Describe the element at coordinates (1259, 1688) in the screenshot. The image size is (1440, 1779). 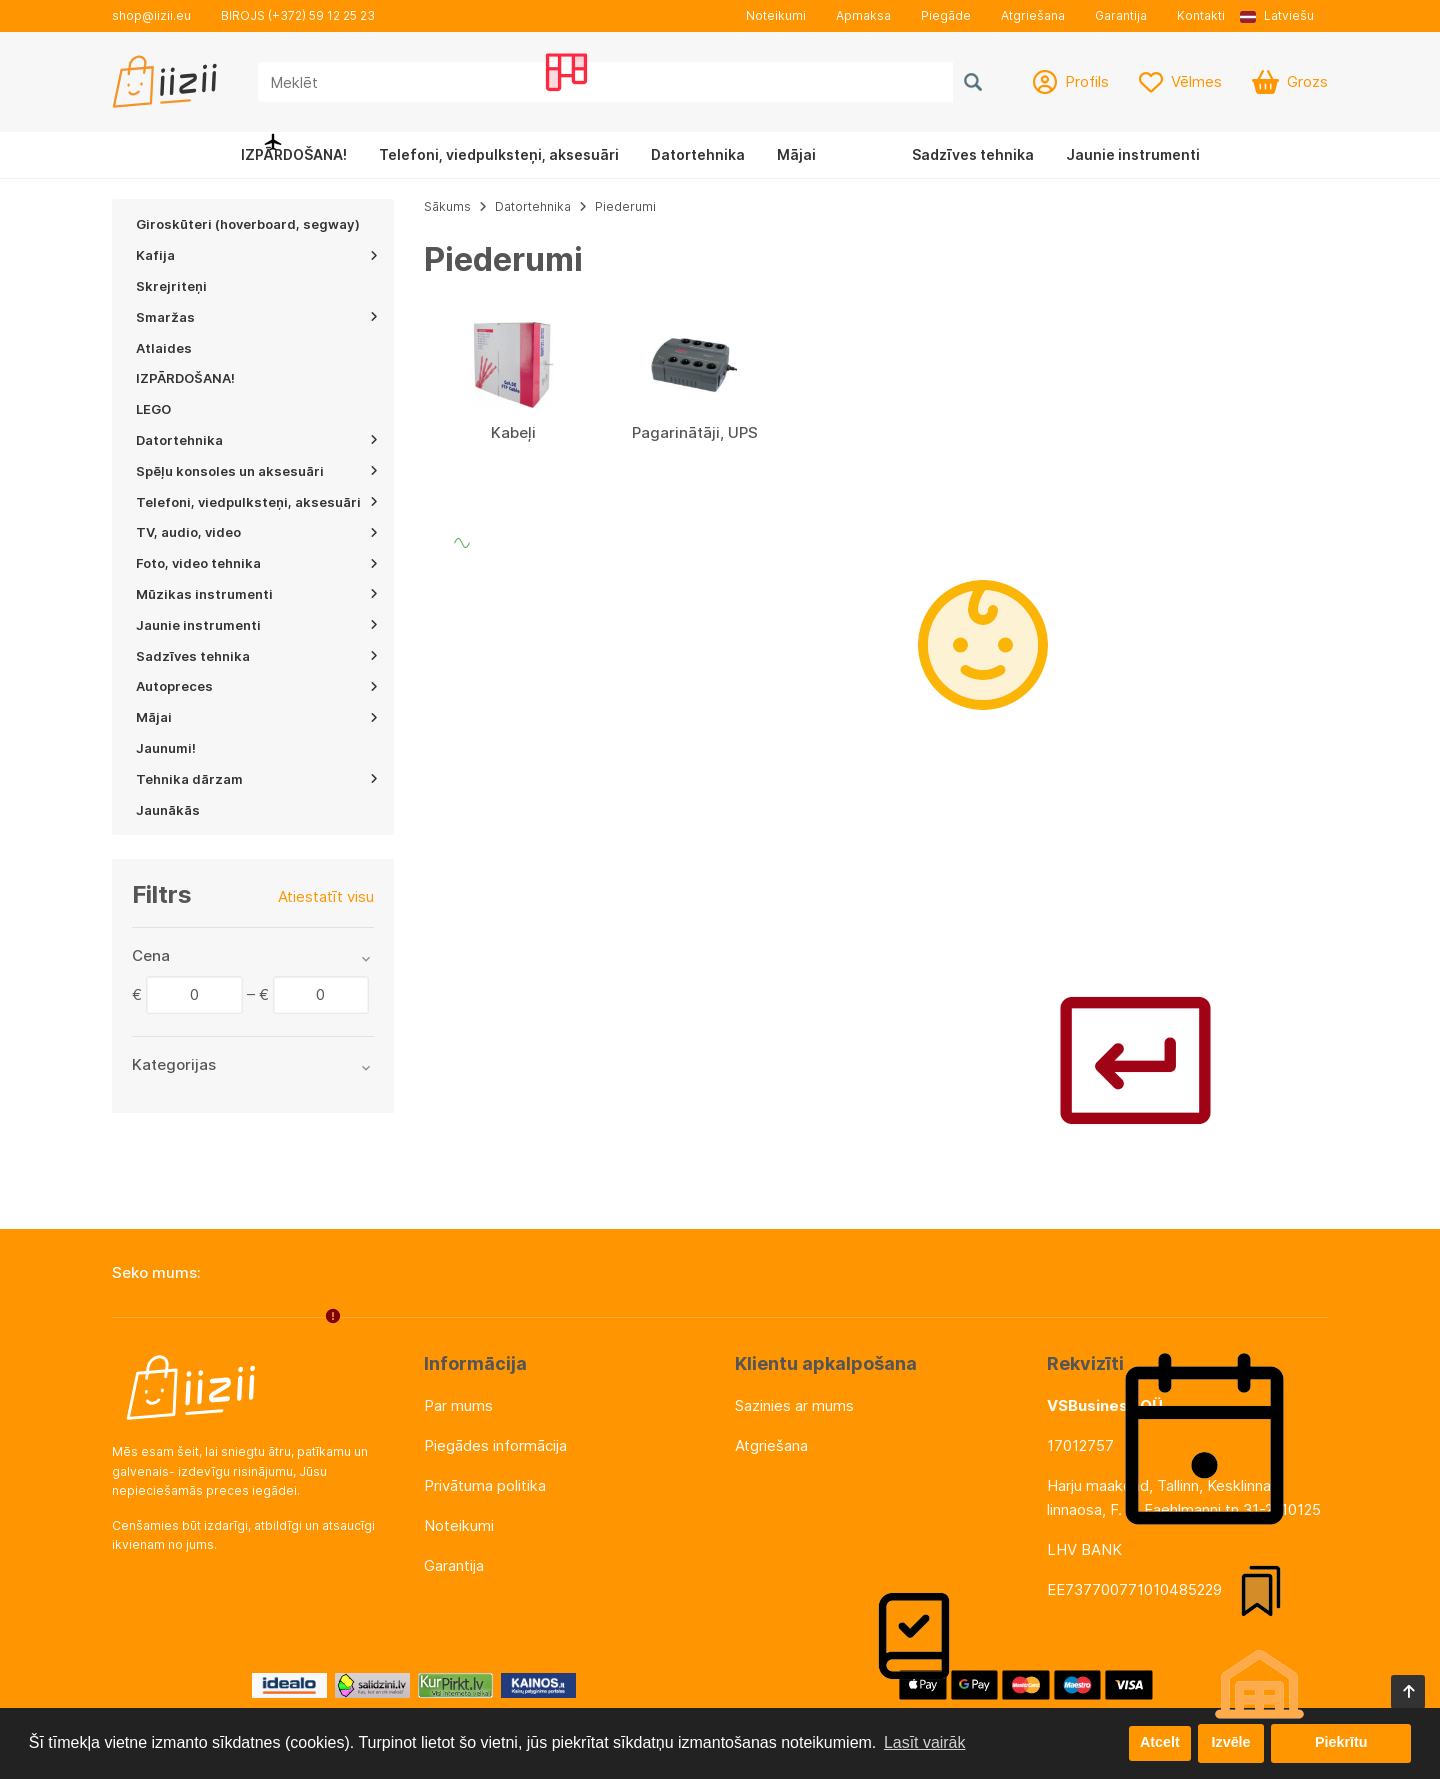
I see `access garage or parking settings` at that location.